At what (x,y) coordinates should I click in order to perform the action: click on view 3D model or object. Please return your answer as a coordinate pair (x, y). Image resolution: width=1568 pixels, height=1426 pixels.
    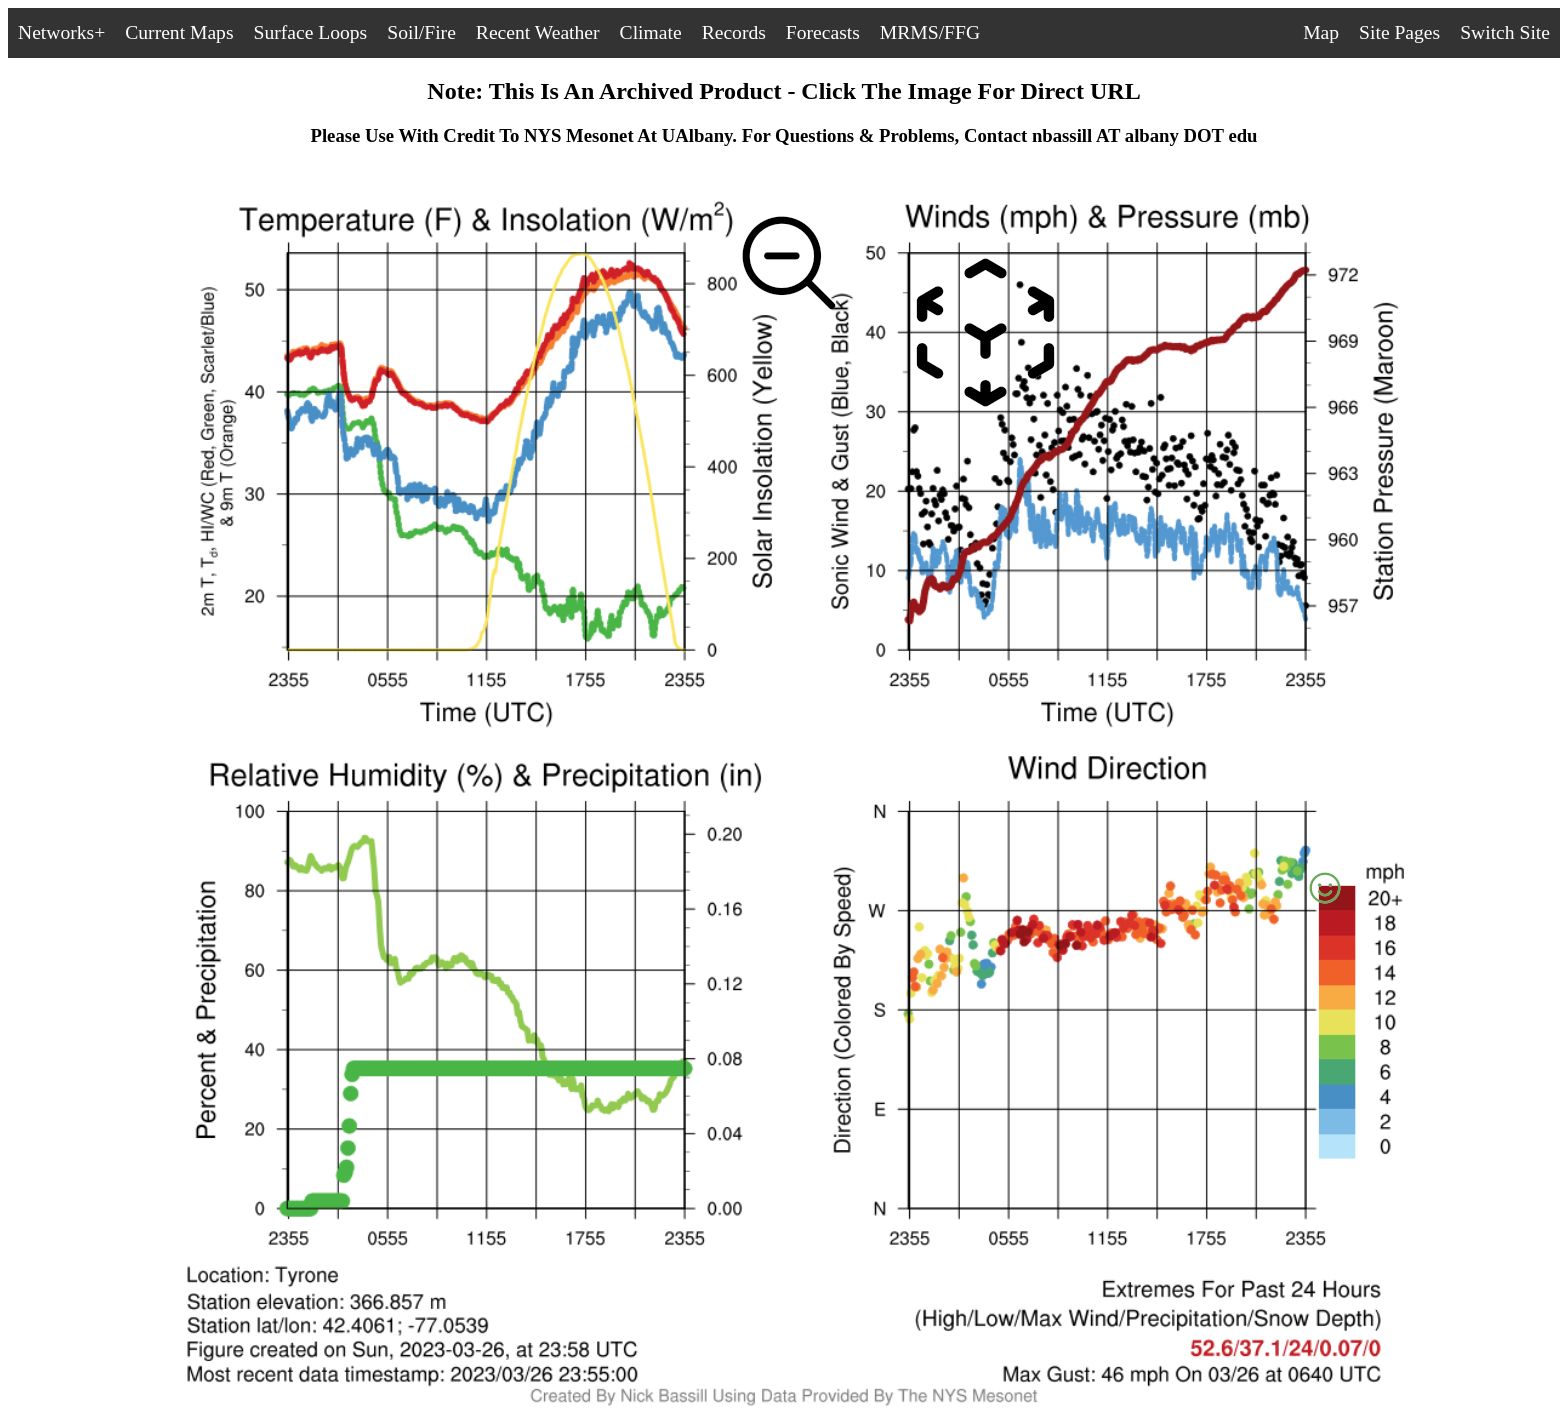
    Looking at the image, I should click on (985, 332).